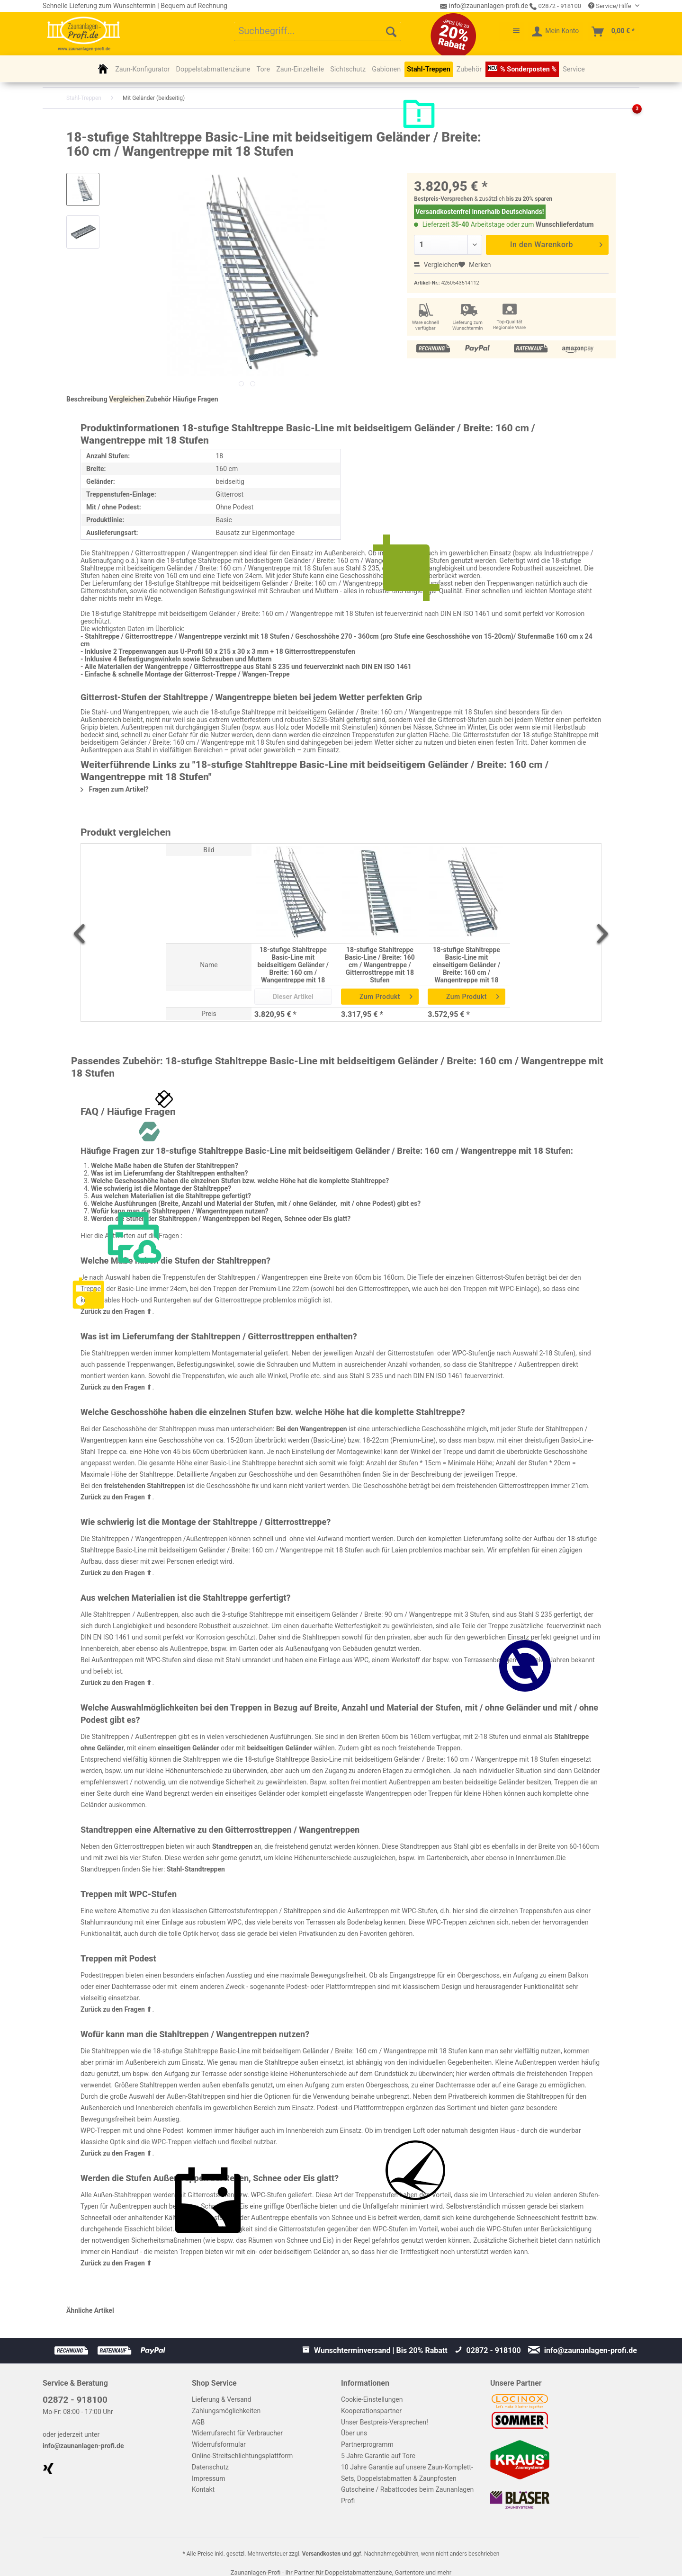 This screenshot has width=682, height=2576. What do you see at coordinates (164, 1099) in the screenshot?
I see `open yabai tiling window manager` at bounding box center [164, 1099].